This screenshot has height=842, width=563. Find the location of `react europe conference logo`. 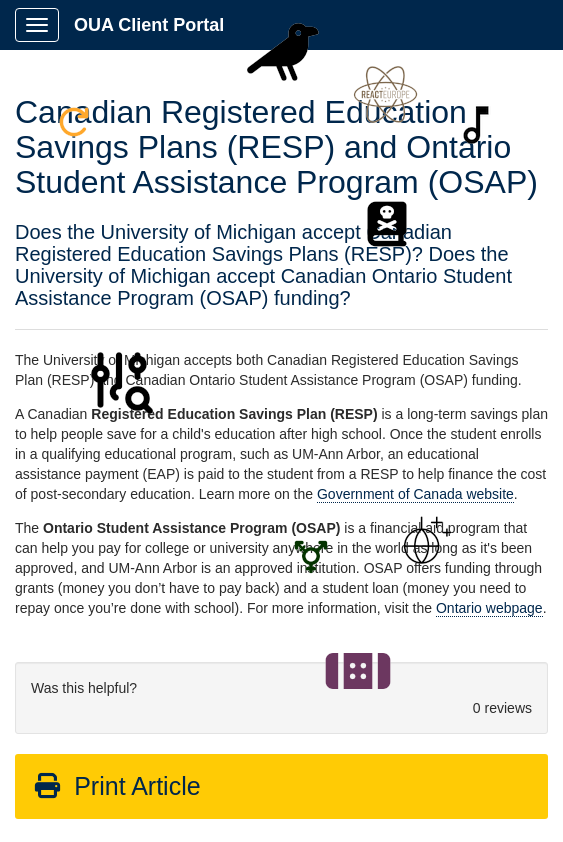

react europe conference logo is located at coordinates (385, 94).